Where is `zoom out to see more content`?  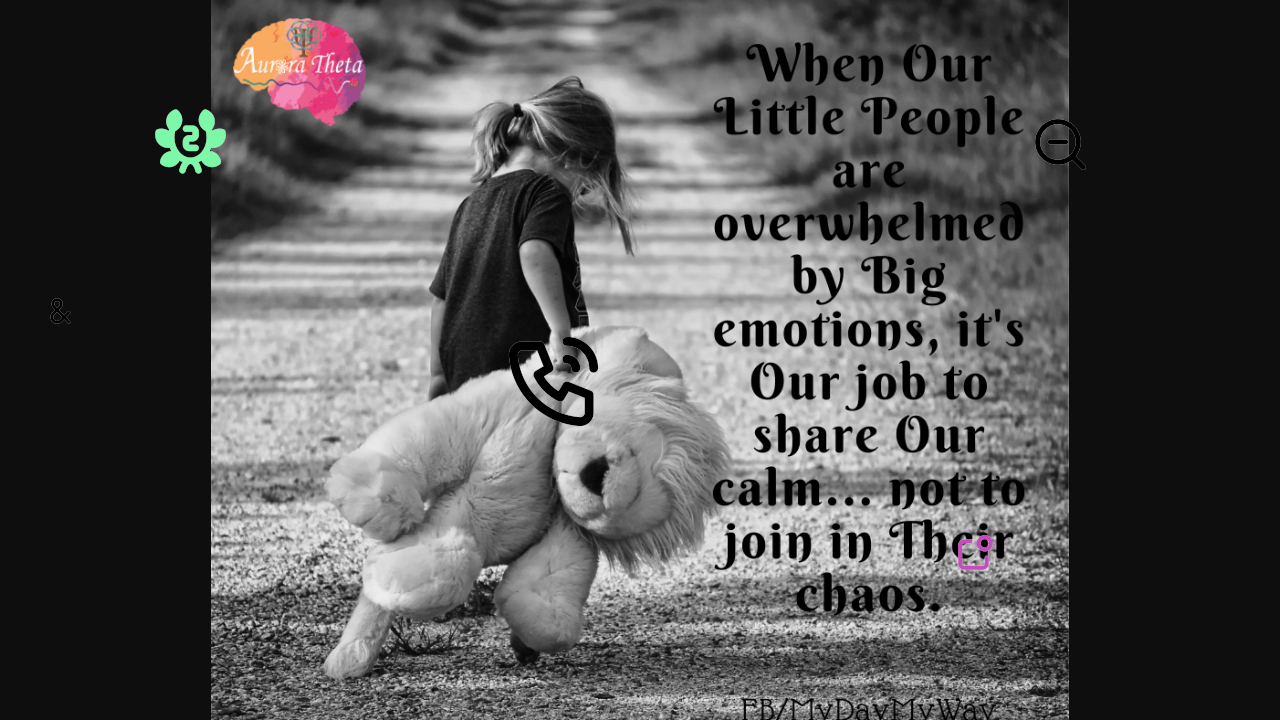 zoom out to see more content is located at coordinates (1060, 144).